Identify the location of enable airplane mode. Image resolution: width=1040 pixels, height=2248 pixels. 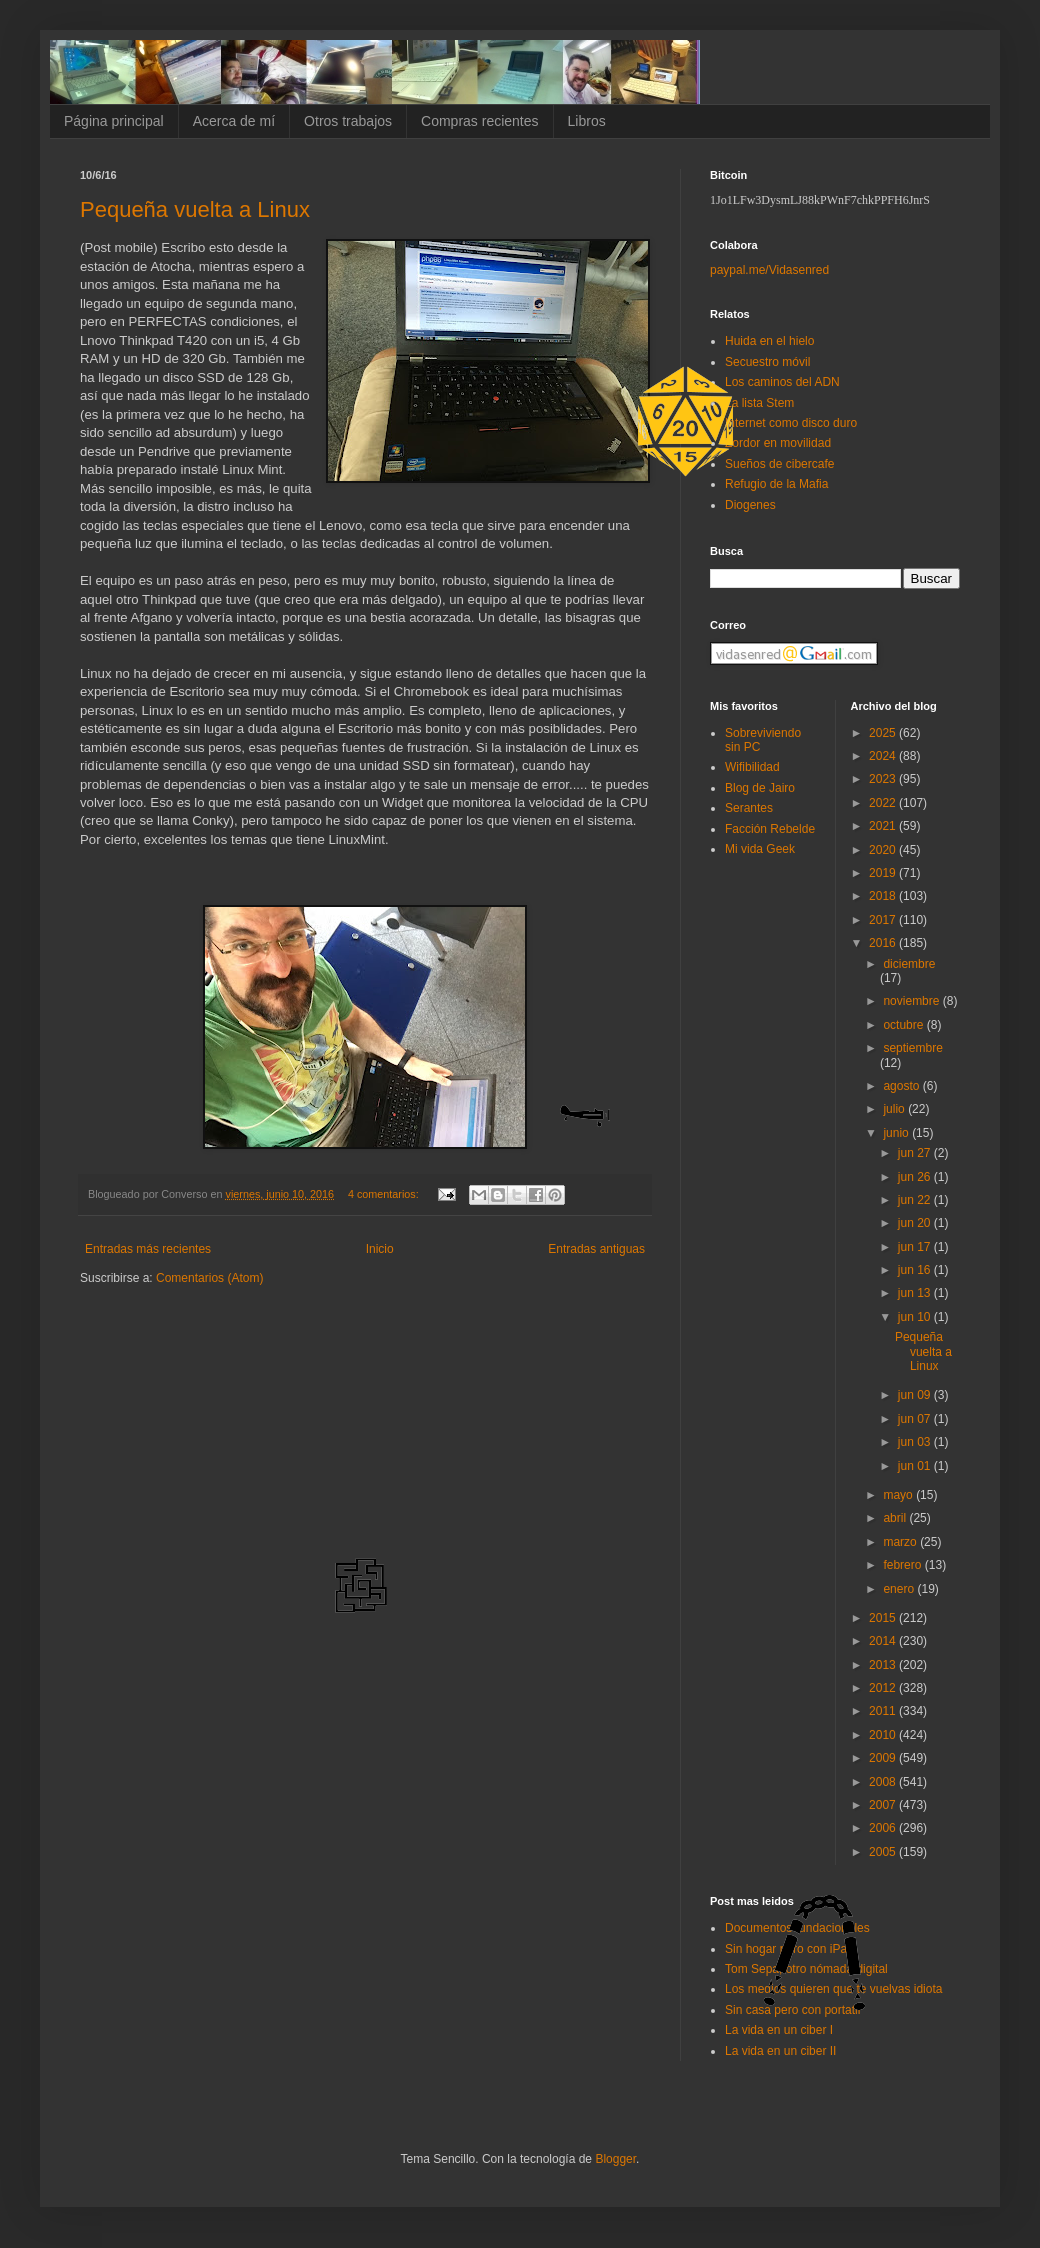
(585, 1116).